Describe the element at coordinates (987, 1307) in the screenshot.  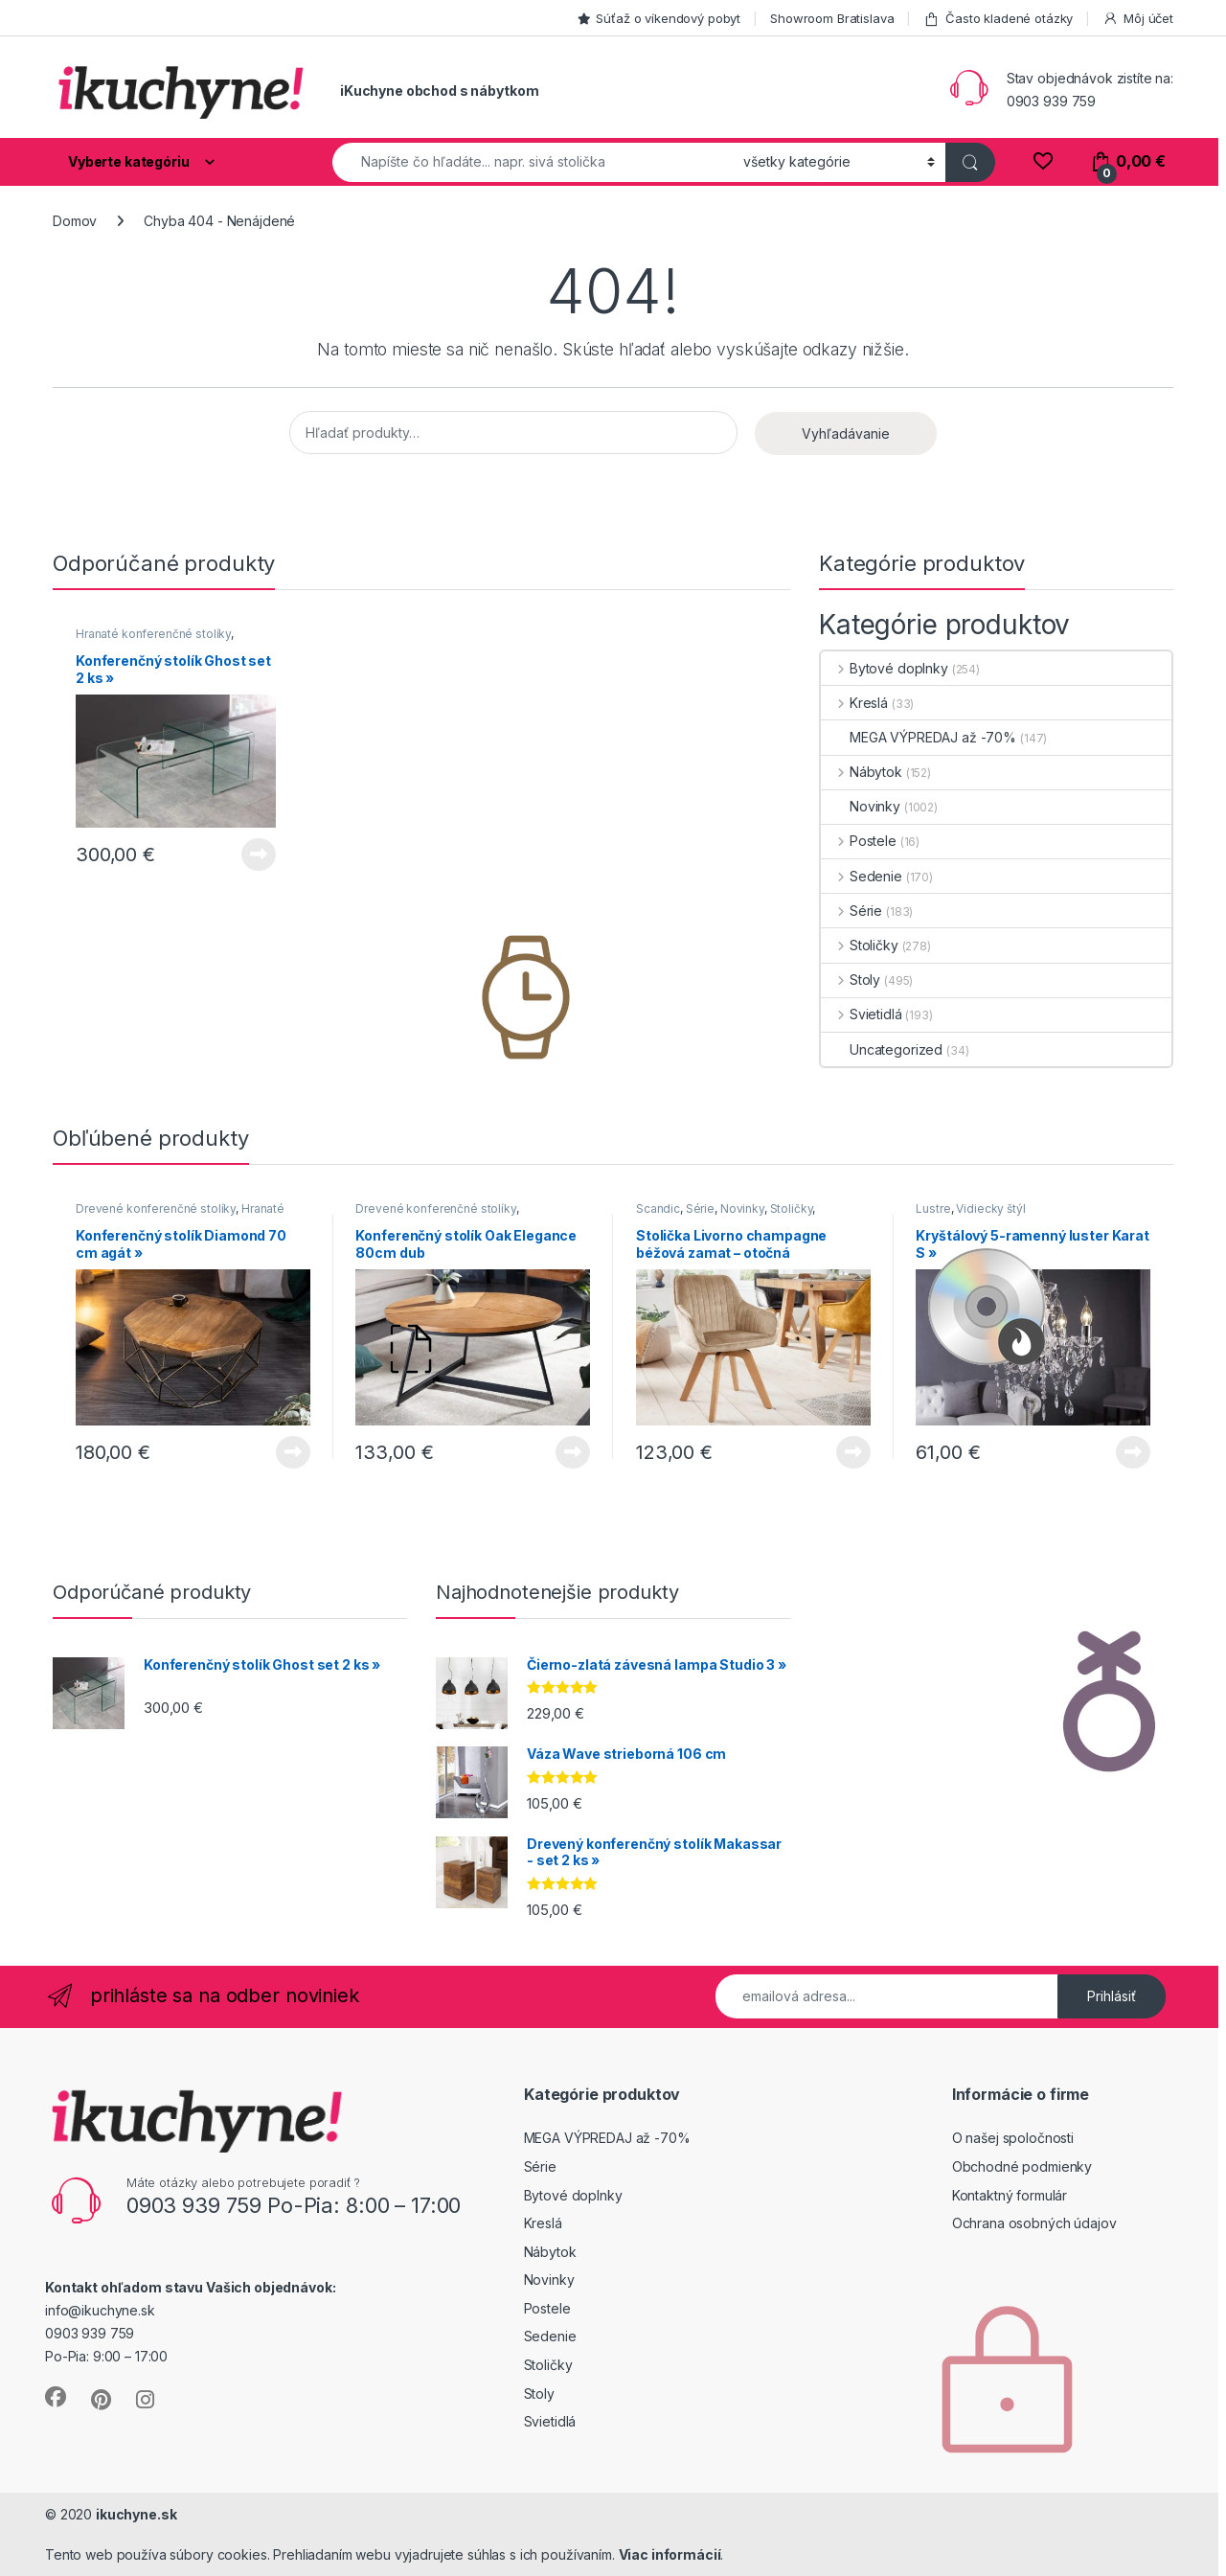
I see `burn files to a CD or DVD` at that location.